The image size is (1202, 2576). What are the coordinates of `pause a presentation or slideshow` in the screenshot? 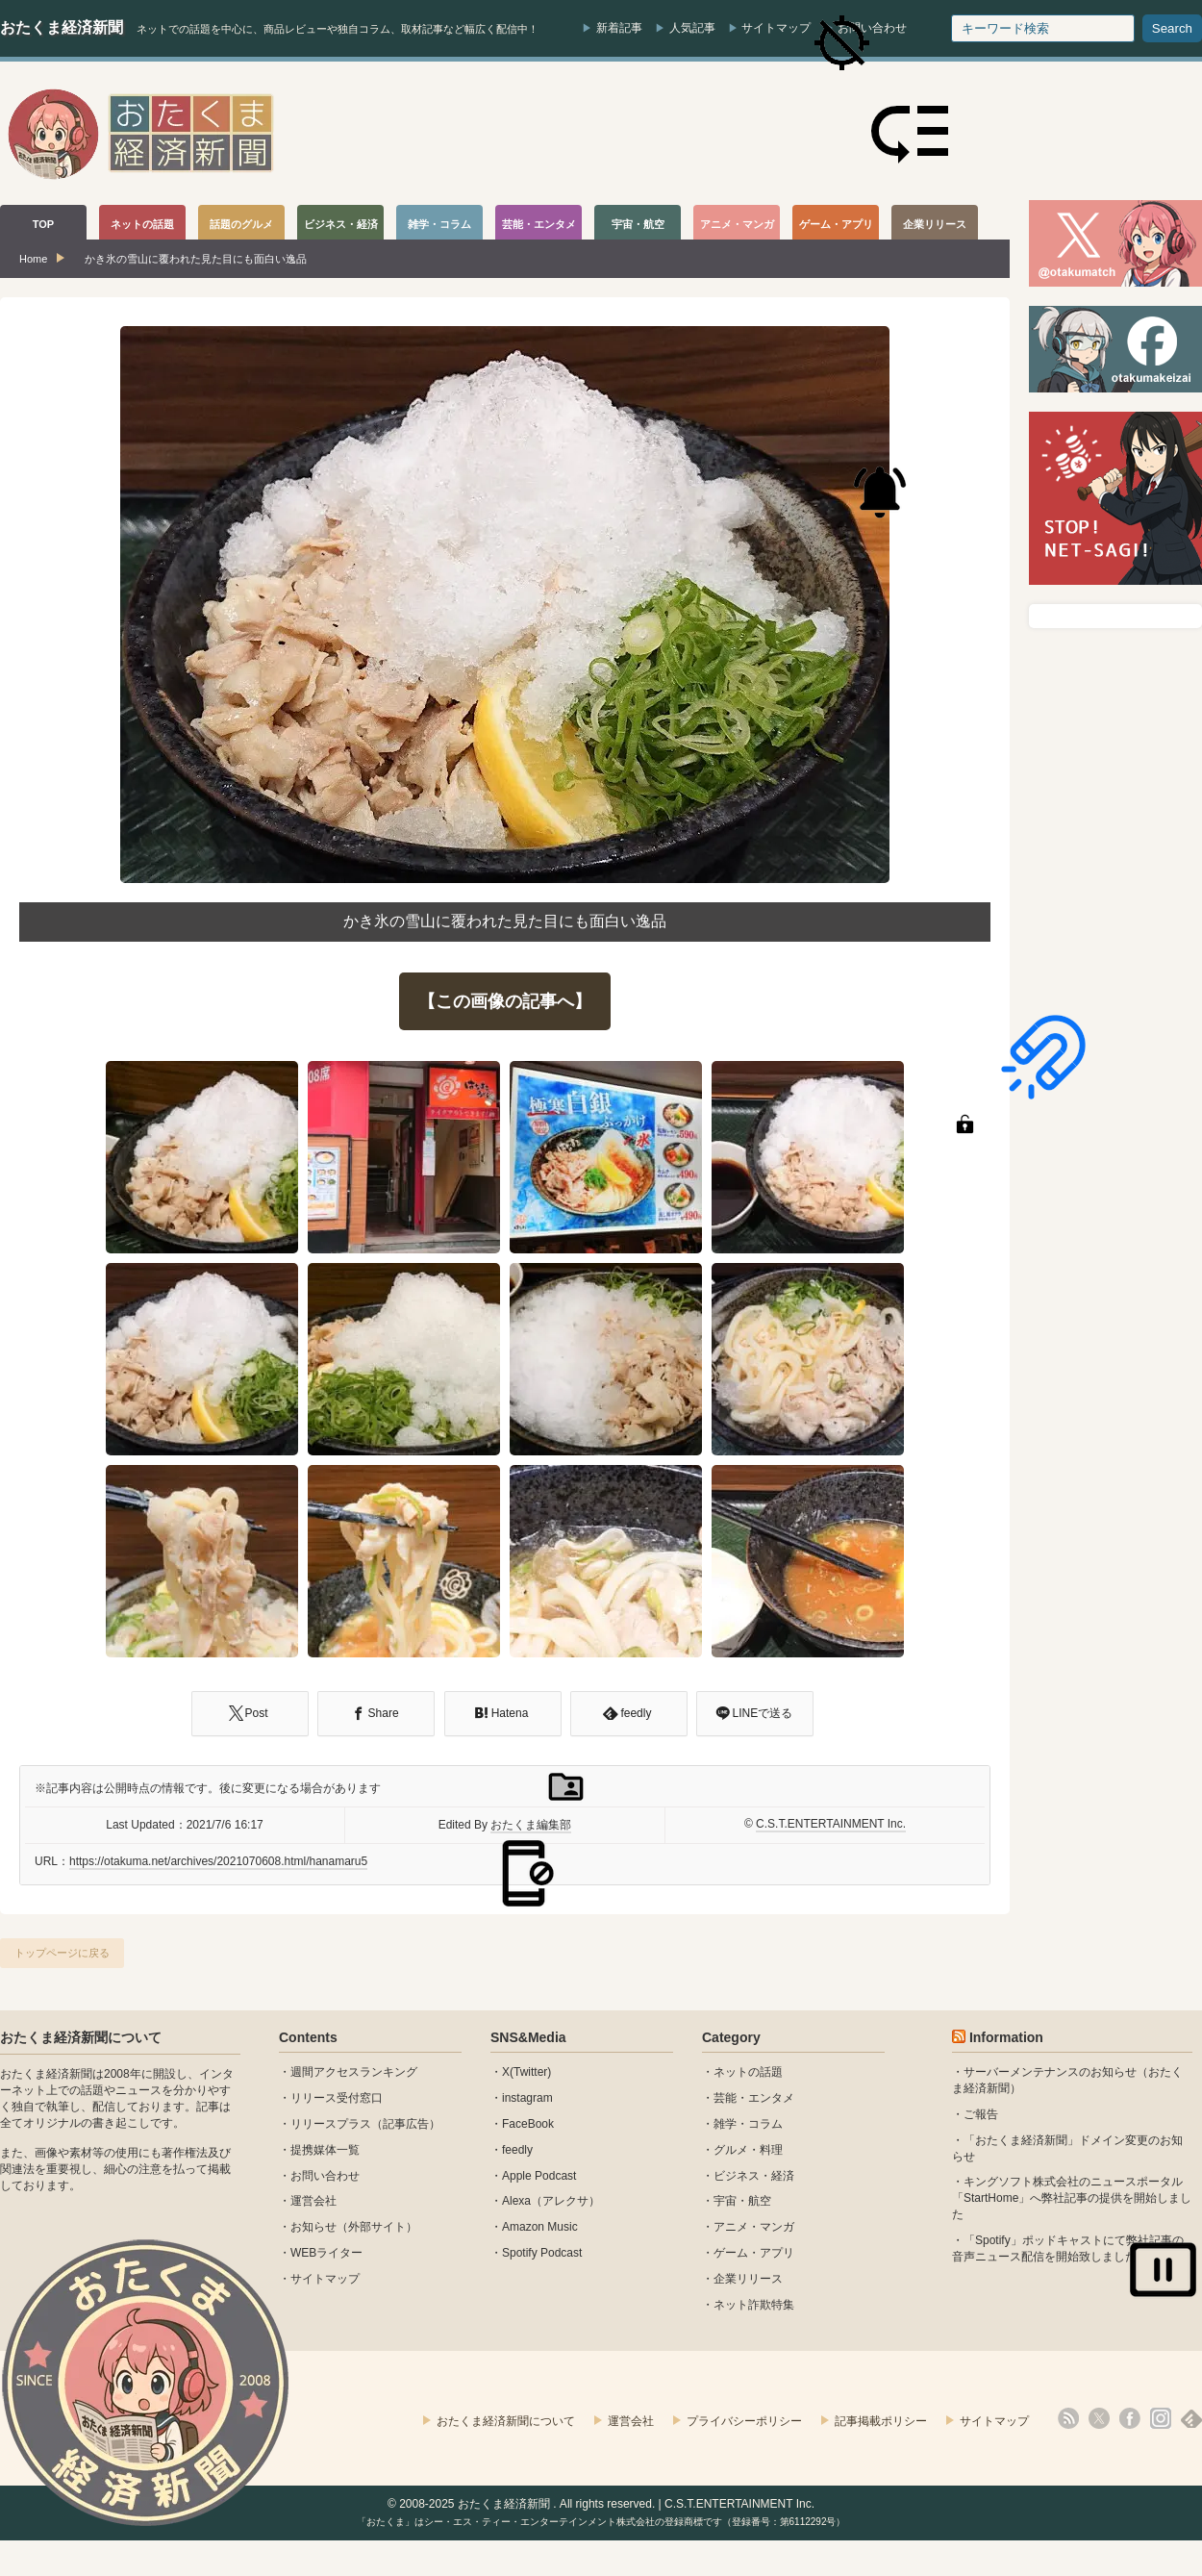 It's located at (1163, 2269).